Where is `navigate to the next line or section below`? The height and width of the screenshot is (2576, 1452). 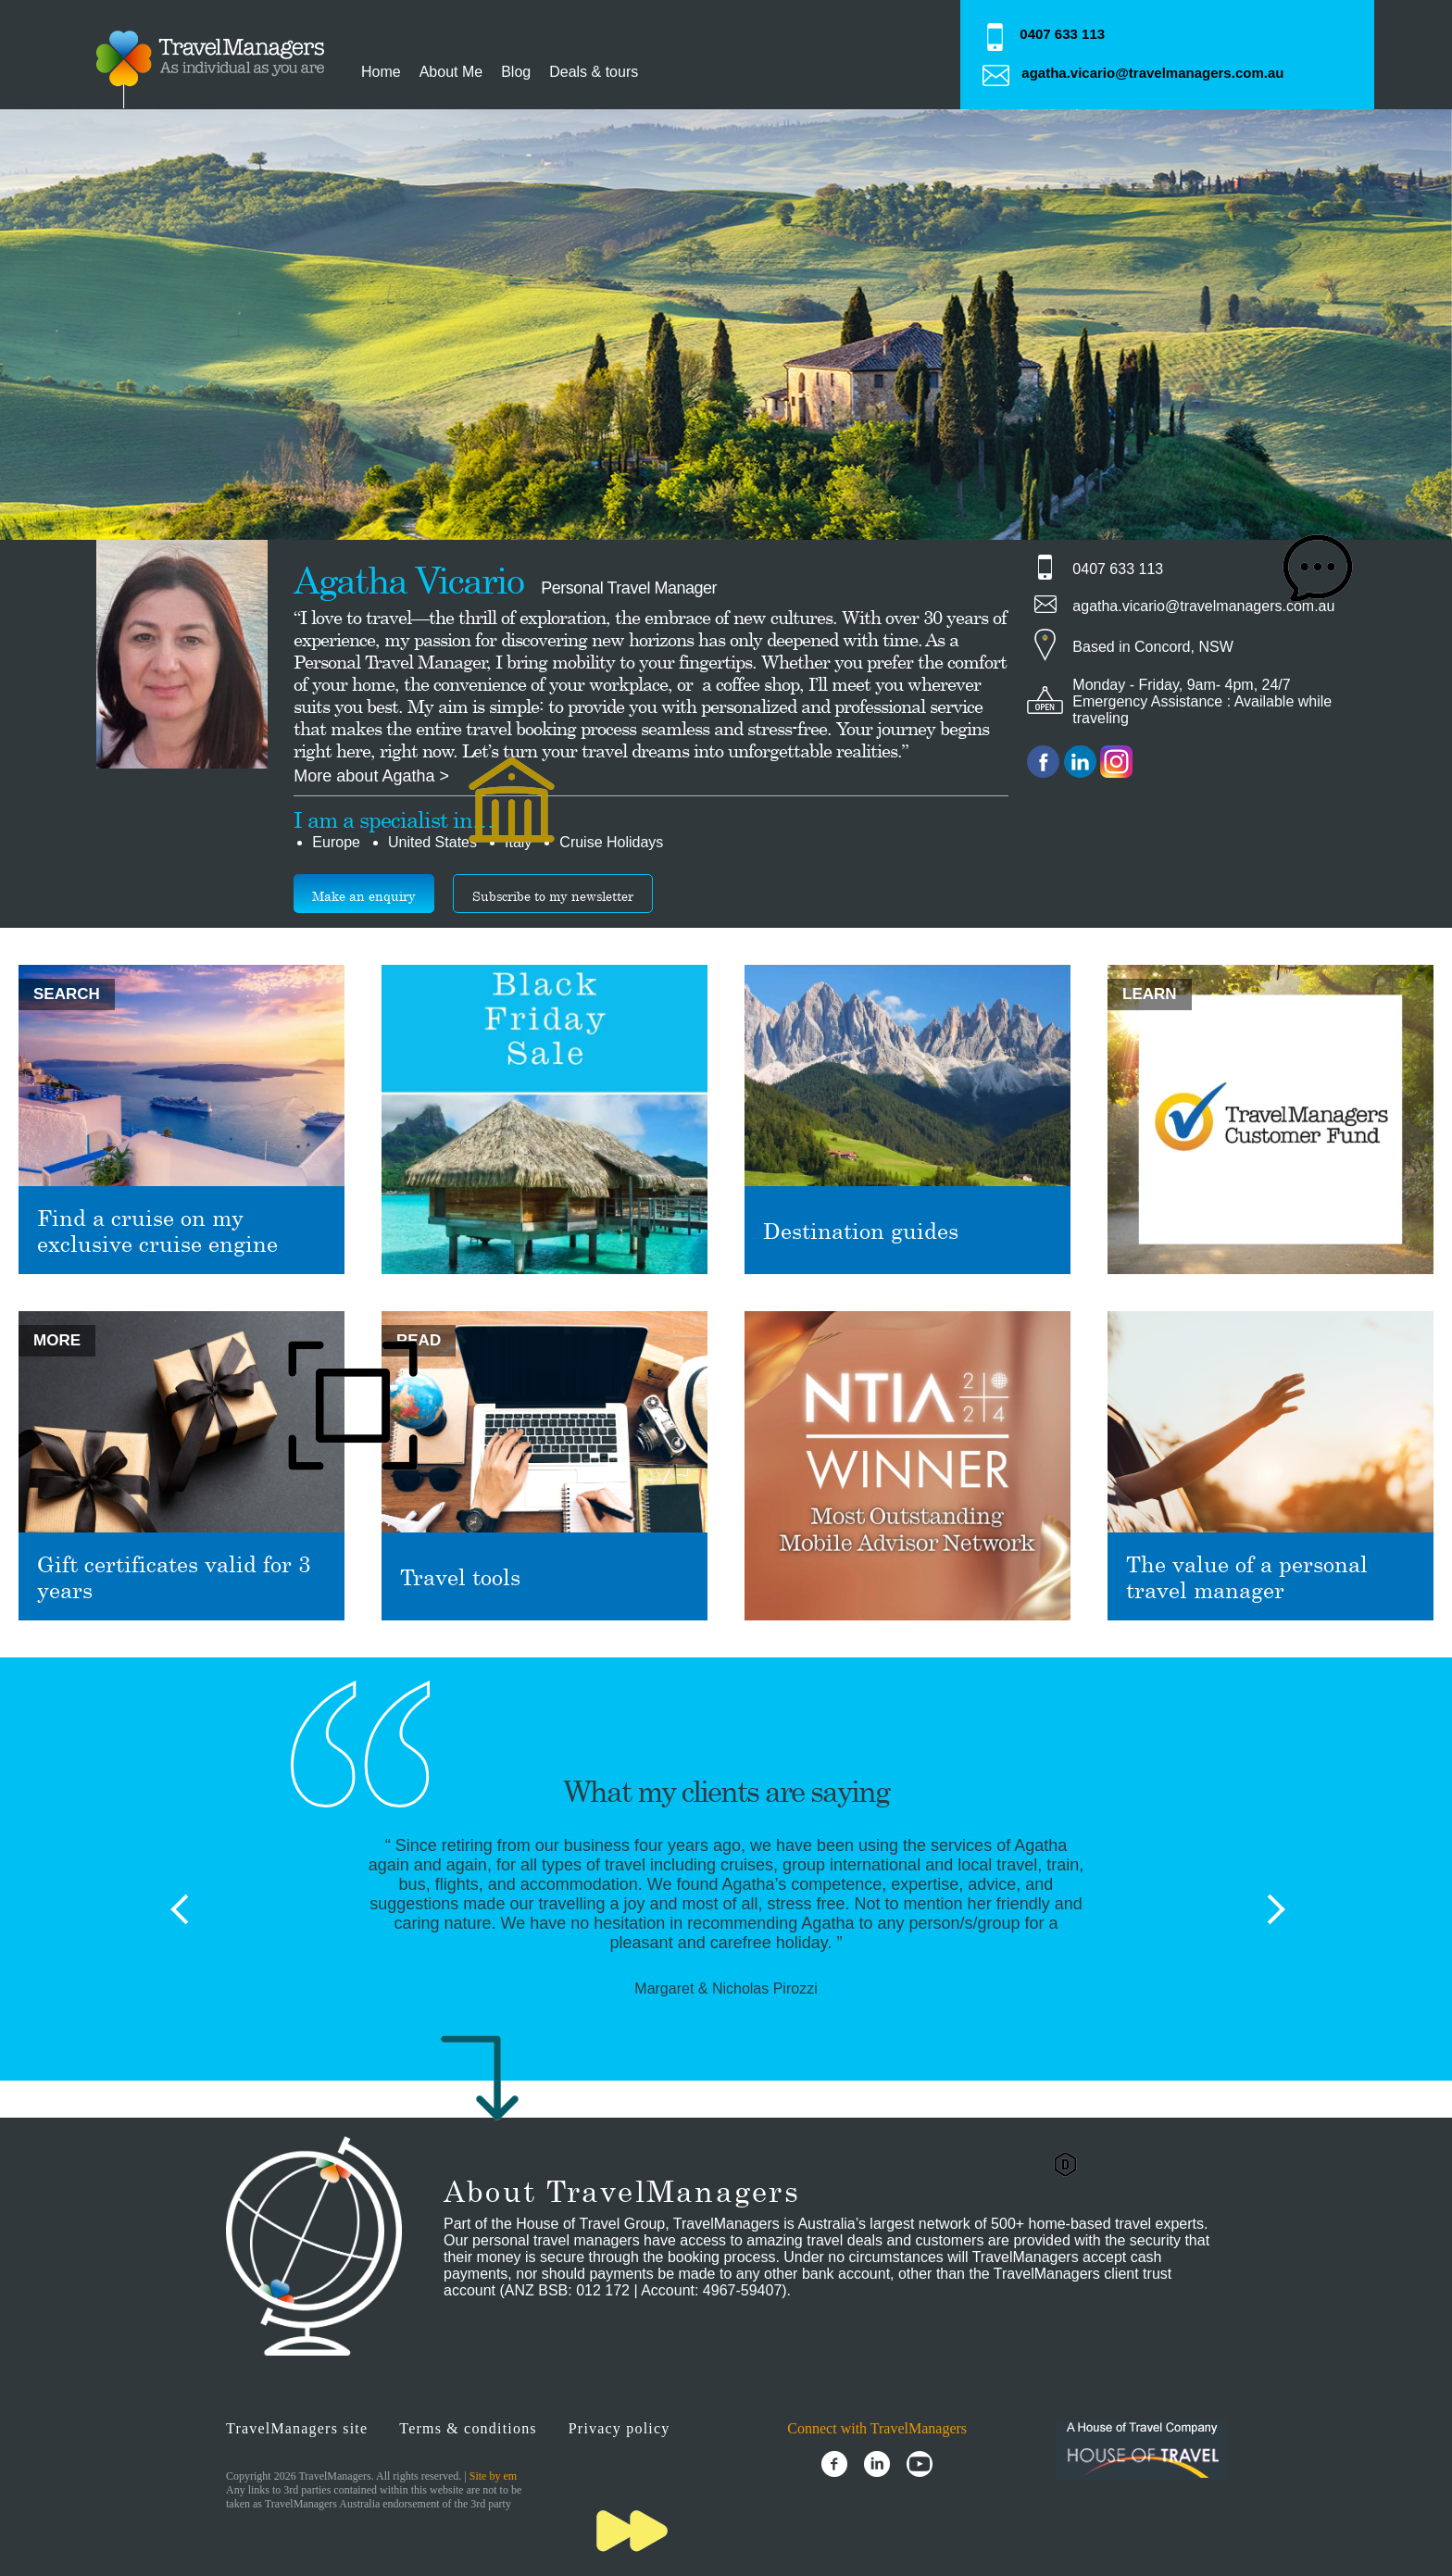
navigate to the next line or section below is located at coordinates (480, 2078).